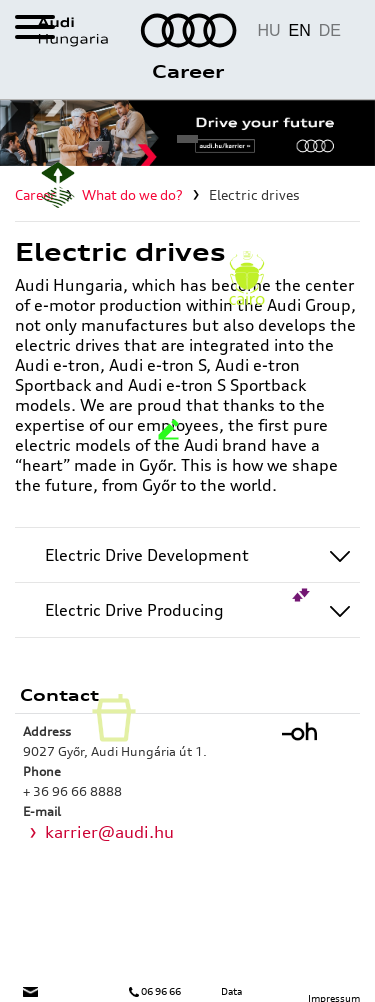  I want to click on oh dear website monitoring service logo, so click(299, 731).